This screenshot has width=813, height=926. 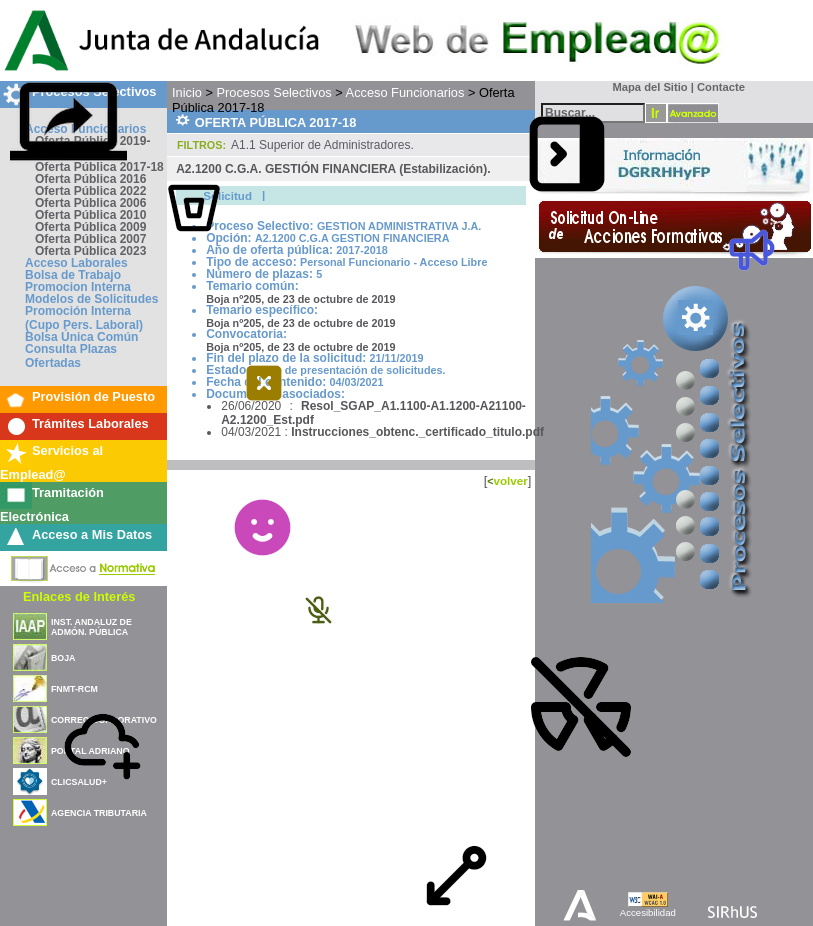 I want to click on move or navigate to the lower-left, so click(x=454, y=877).